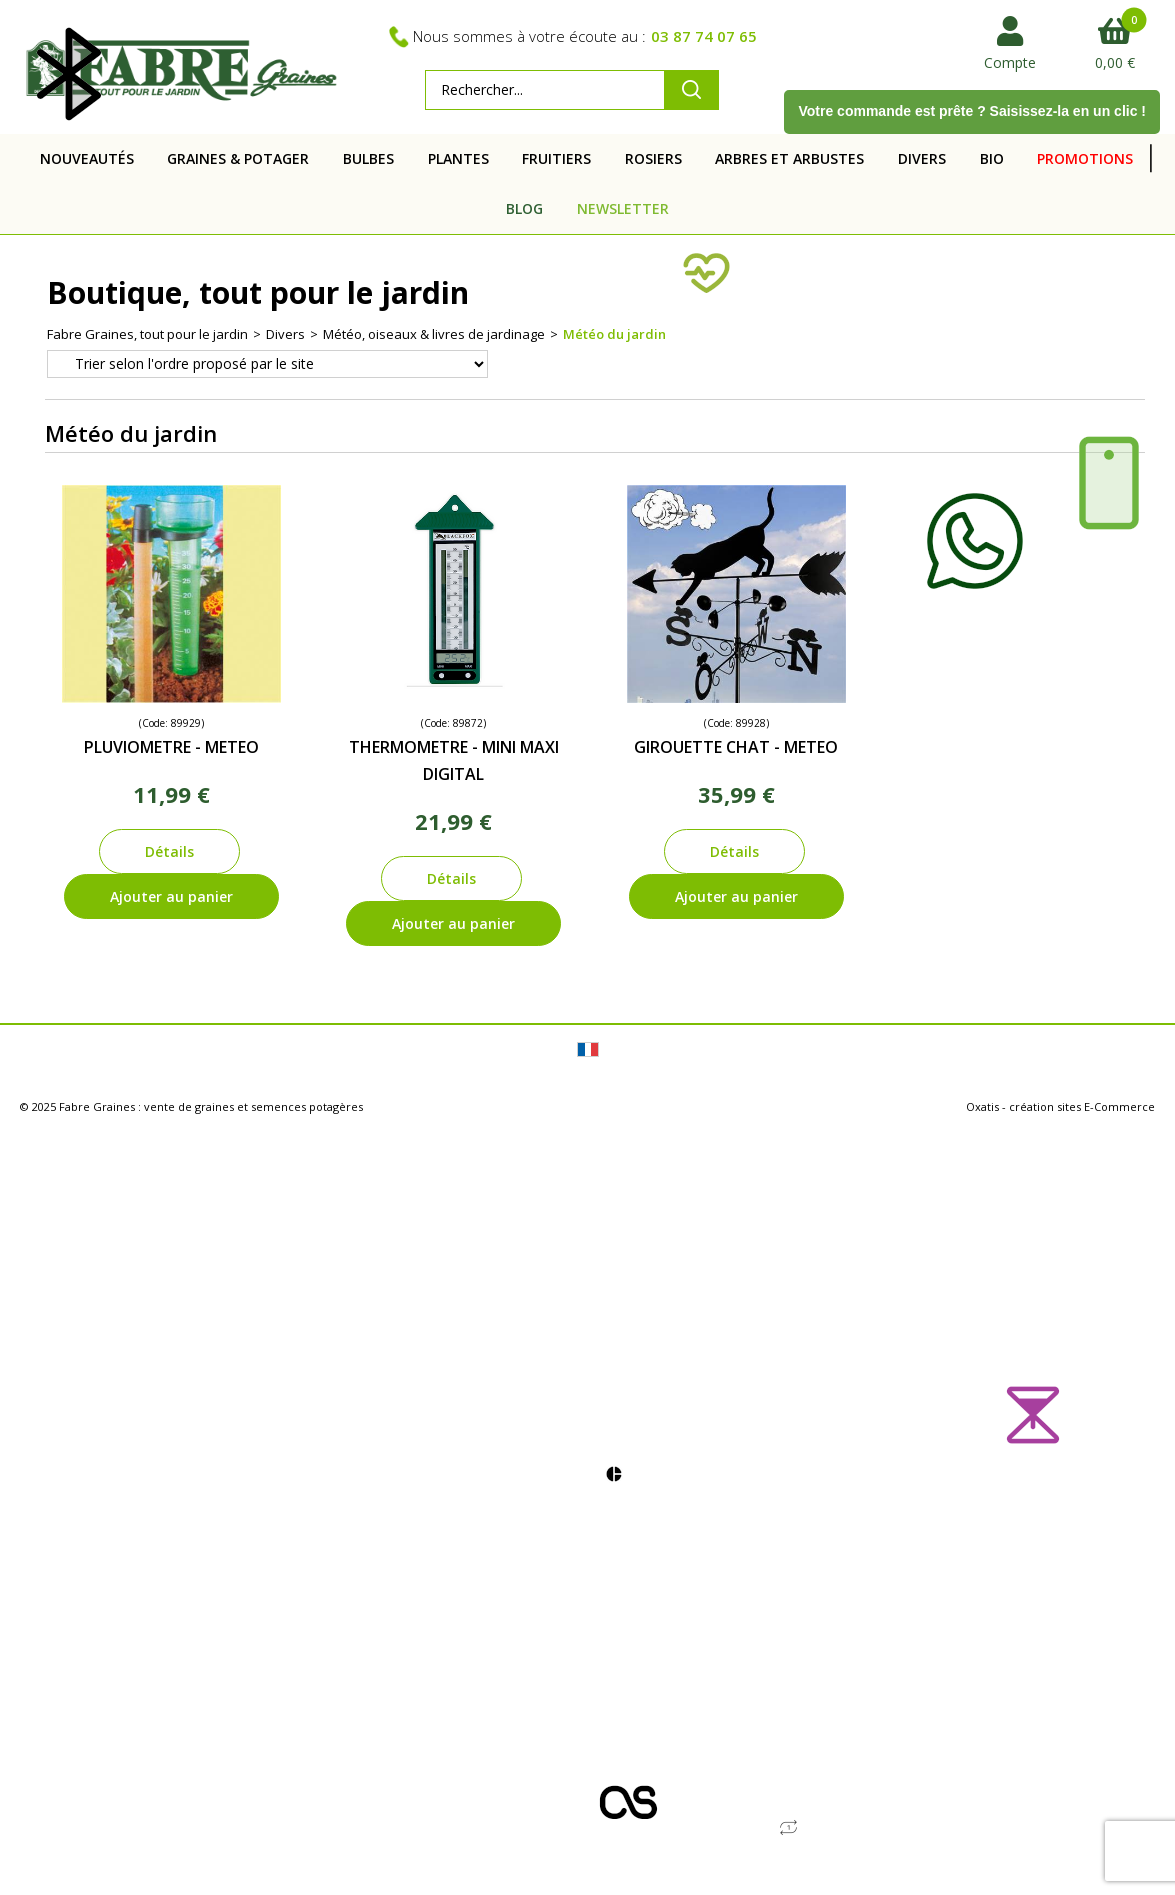  What do you see at coordinates (1109, 483) in the screenshot?
I see `access device camera settings` at bounding box center [1109, 483].